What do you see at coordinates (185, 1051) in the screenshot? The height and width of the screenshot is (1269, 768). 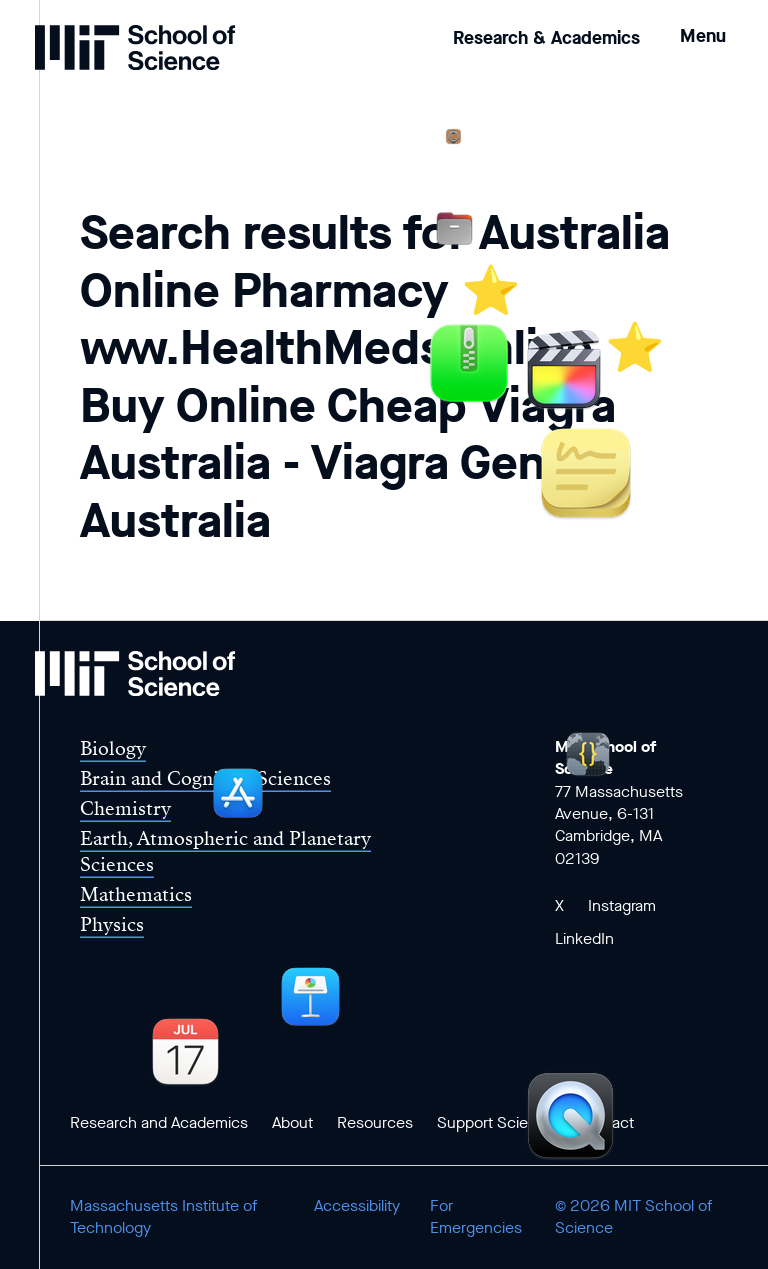 I see `open the calendar app` at bounding box center [185, 1051].